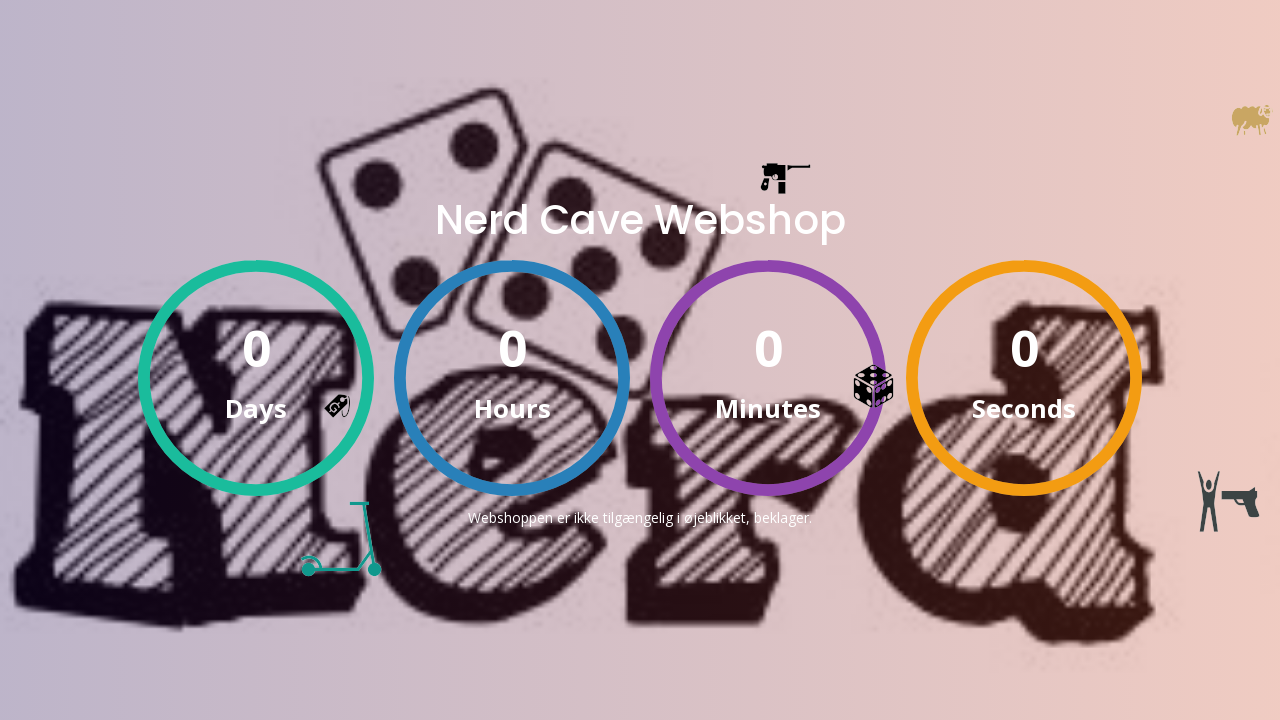  I want to click on farm animal or livestock category in a game, so click(1252, 119).